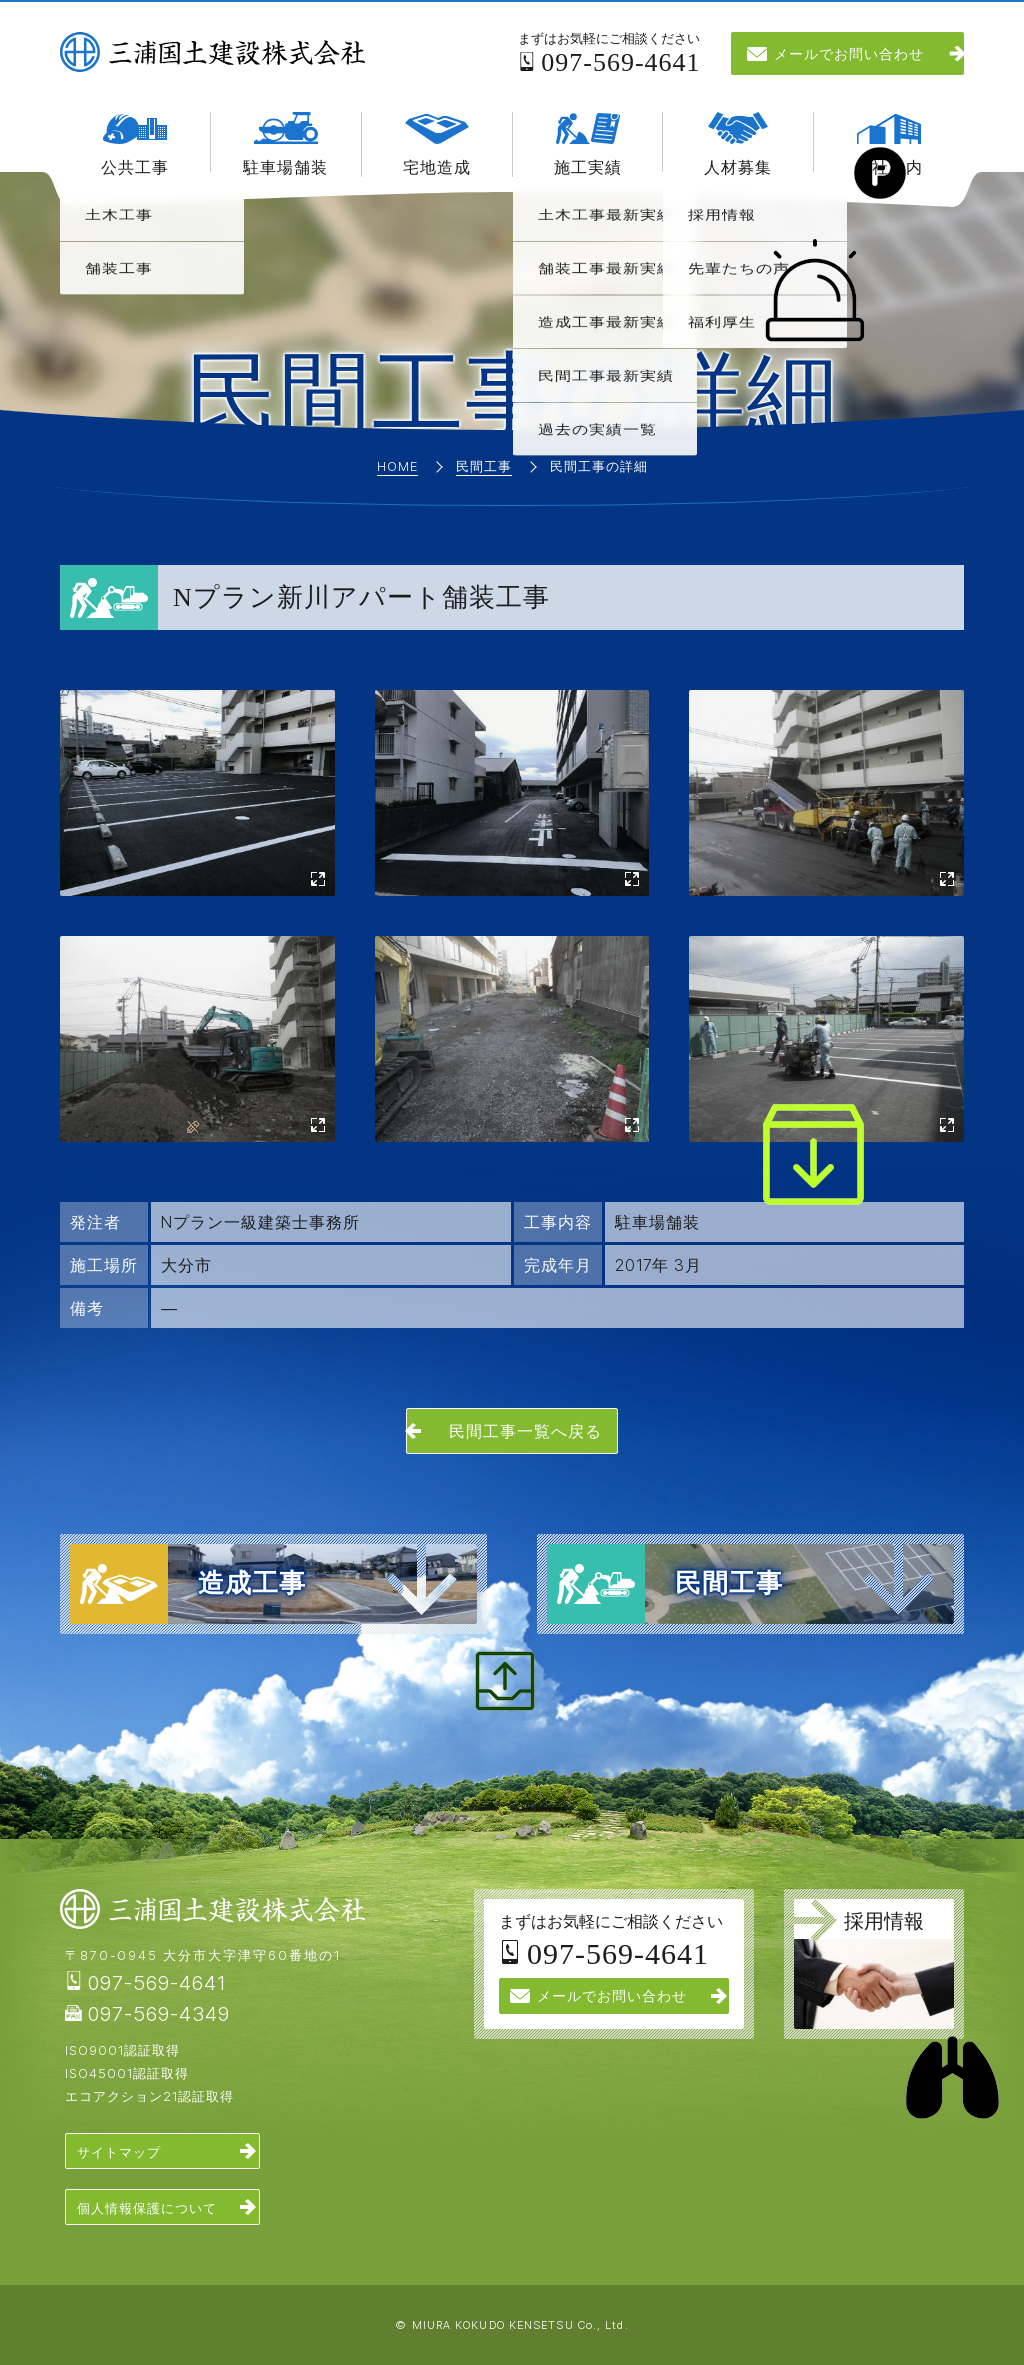 This screenshot has height=2365, width=1024. I want to click on indicates an active alert or warning, so click(815, 300).